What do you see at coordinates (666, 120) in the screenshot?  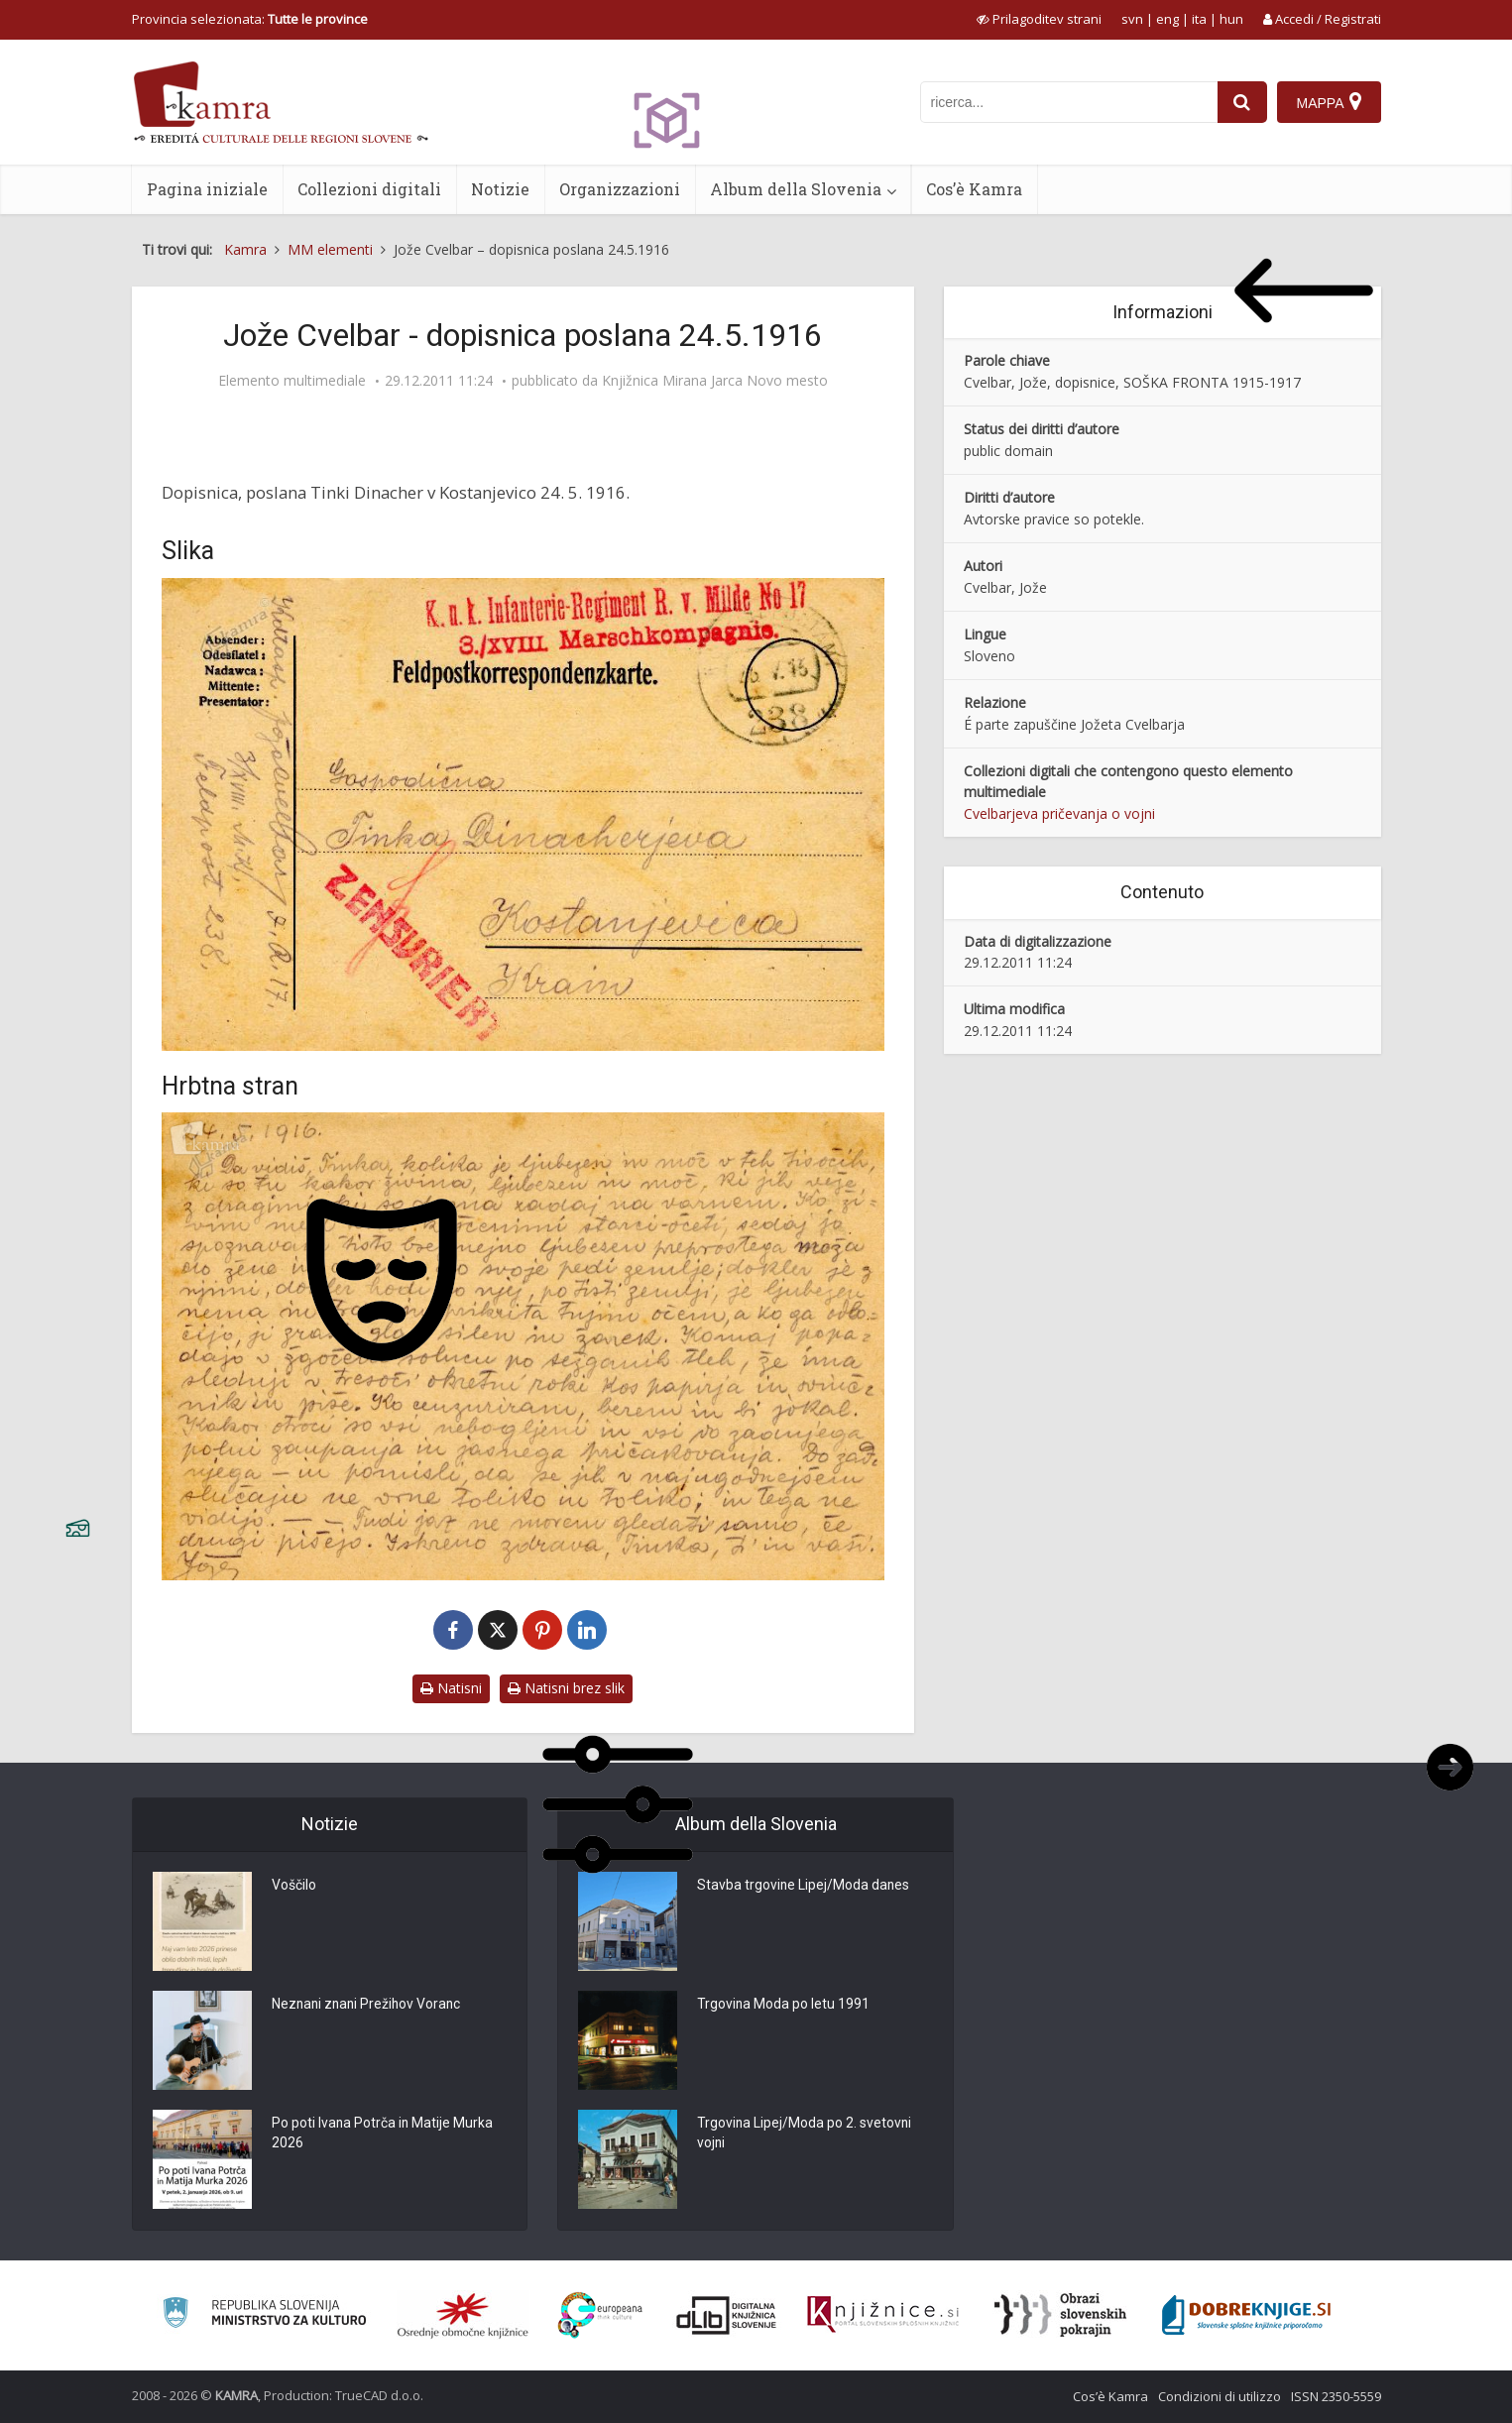 I see `scan or capture a 3D object` at bounding box center [666, 120].